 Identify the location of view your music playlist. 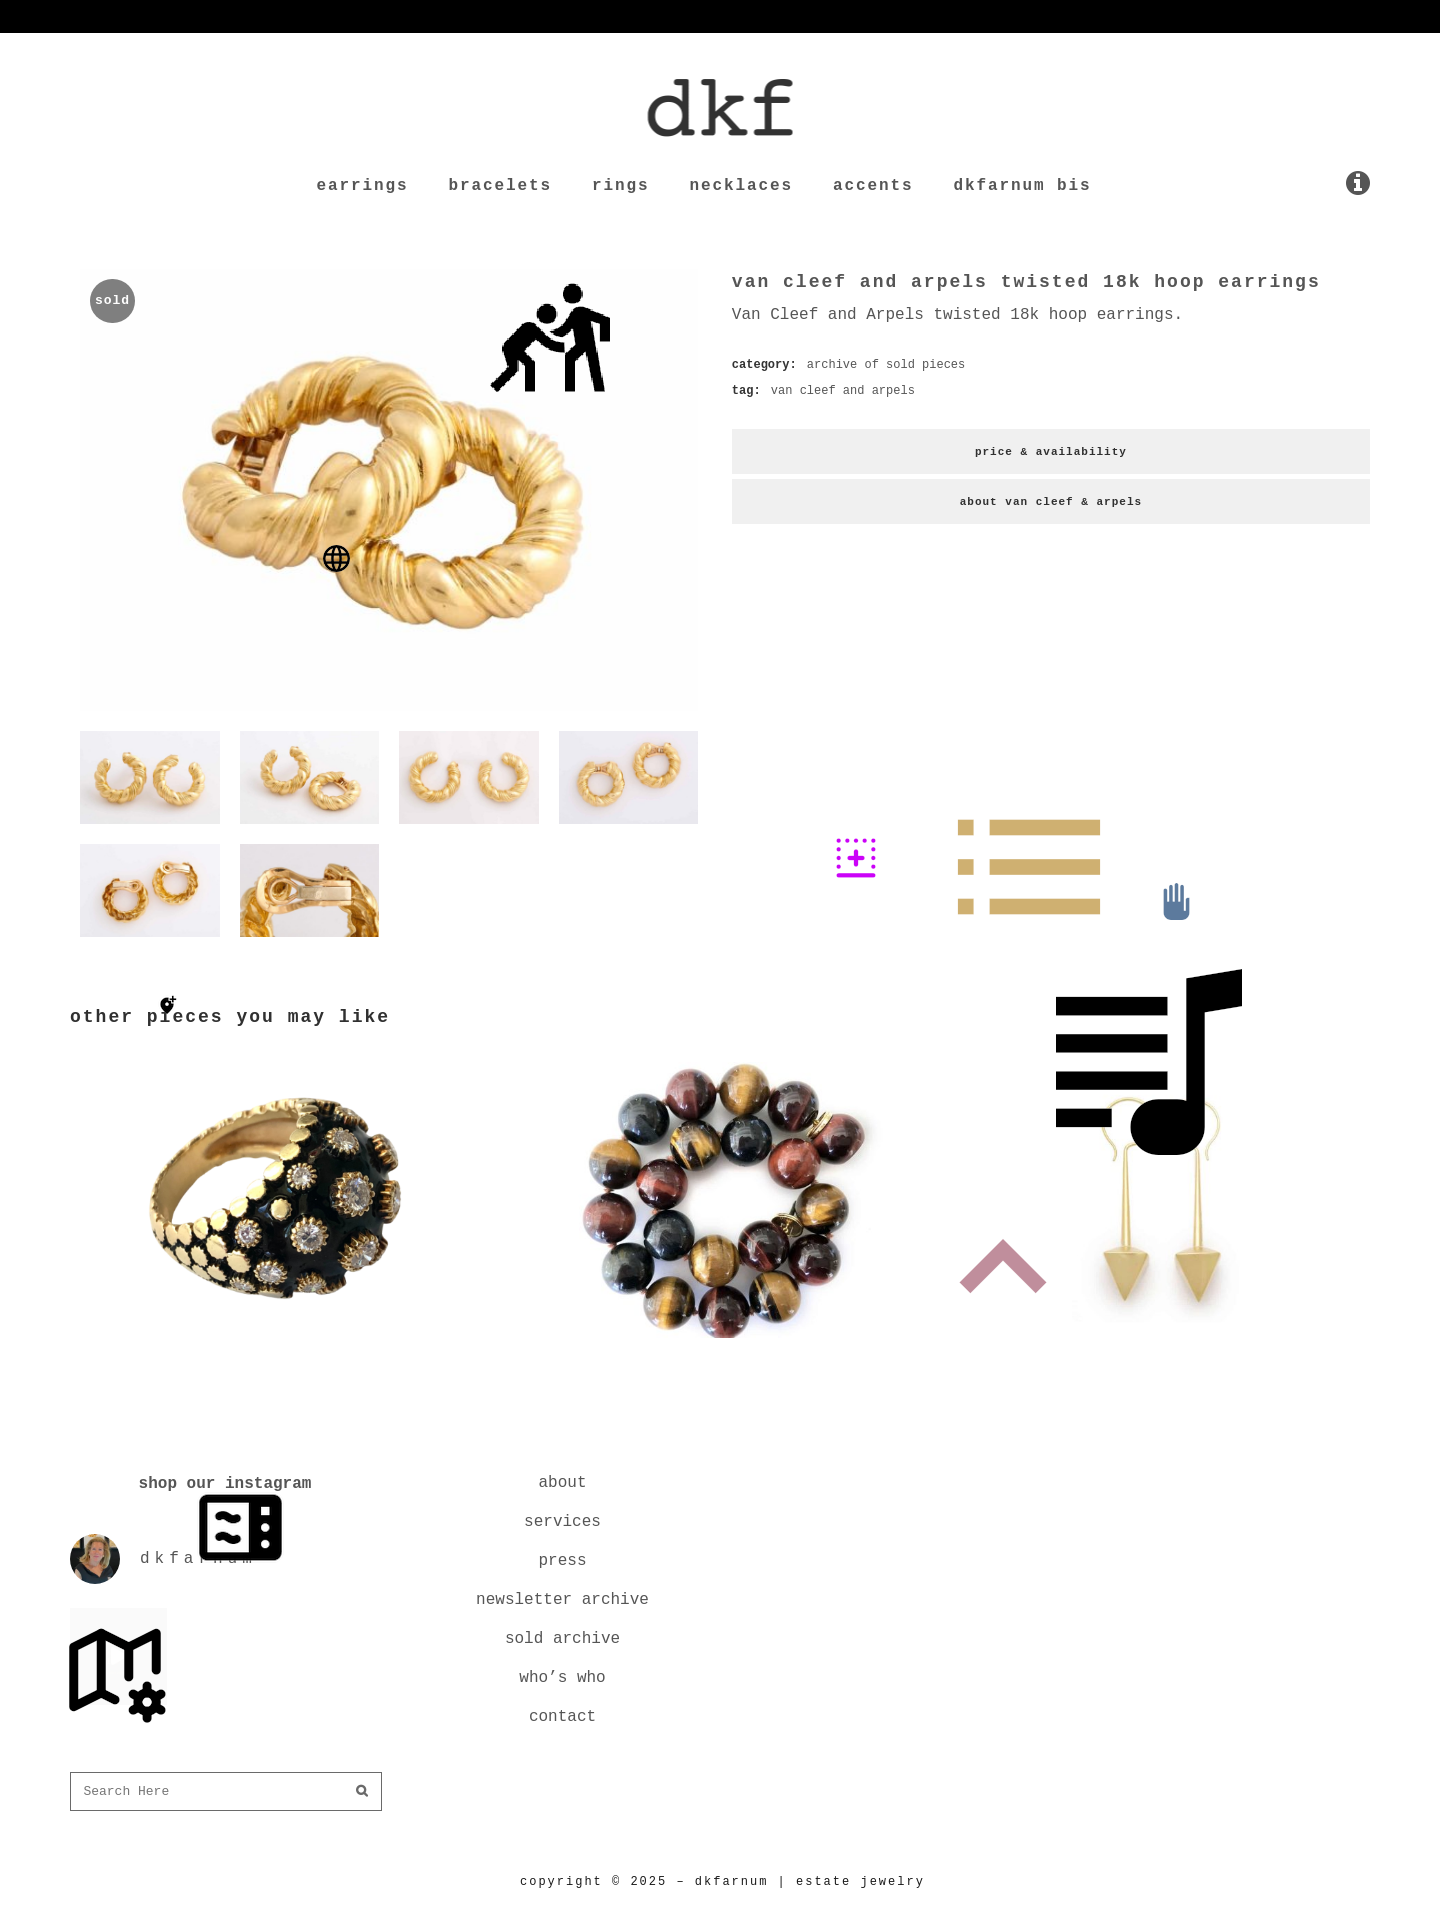
(1149, 1062).